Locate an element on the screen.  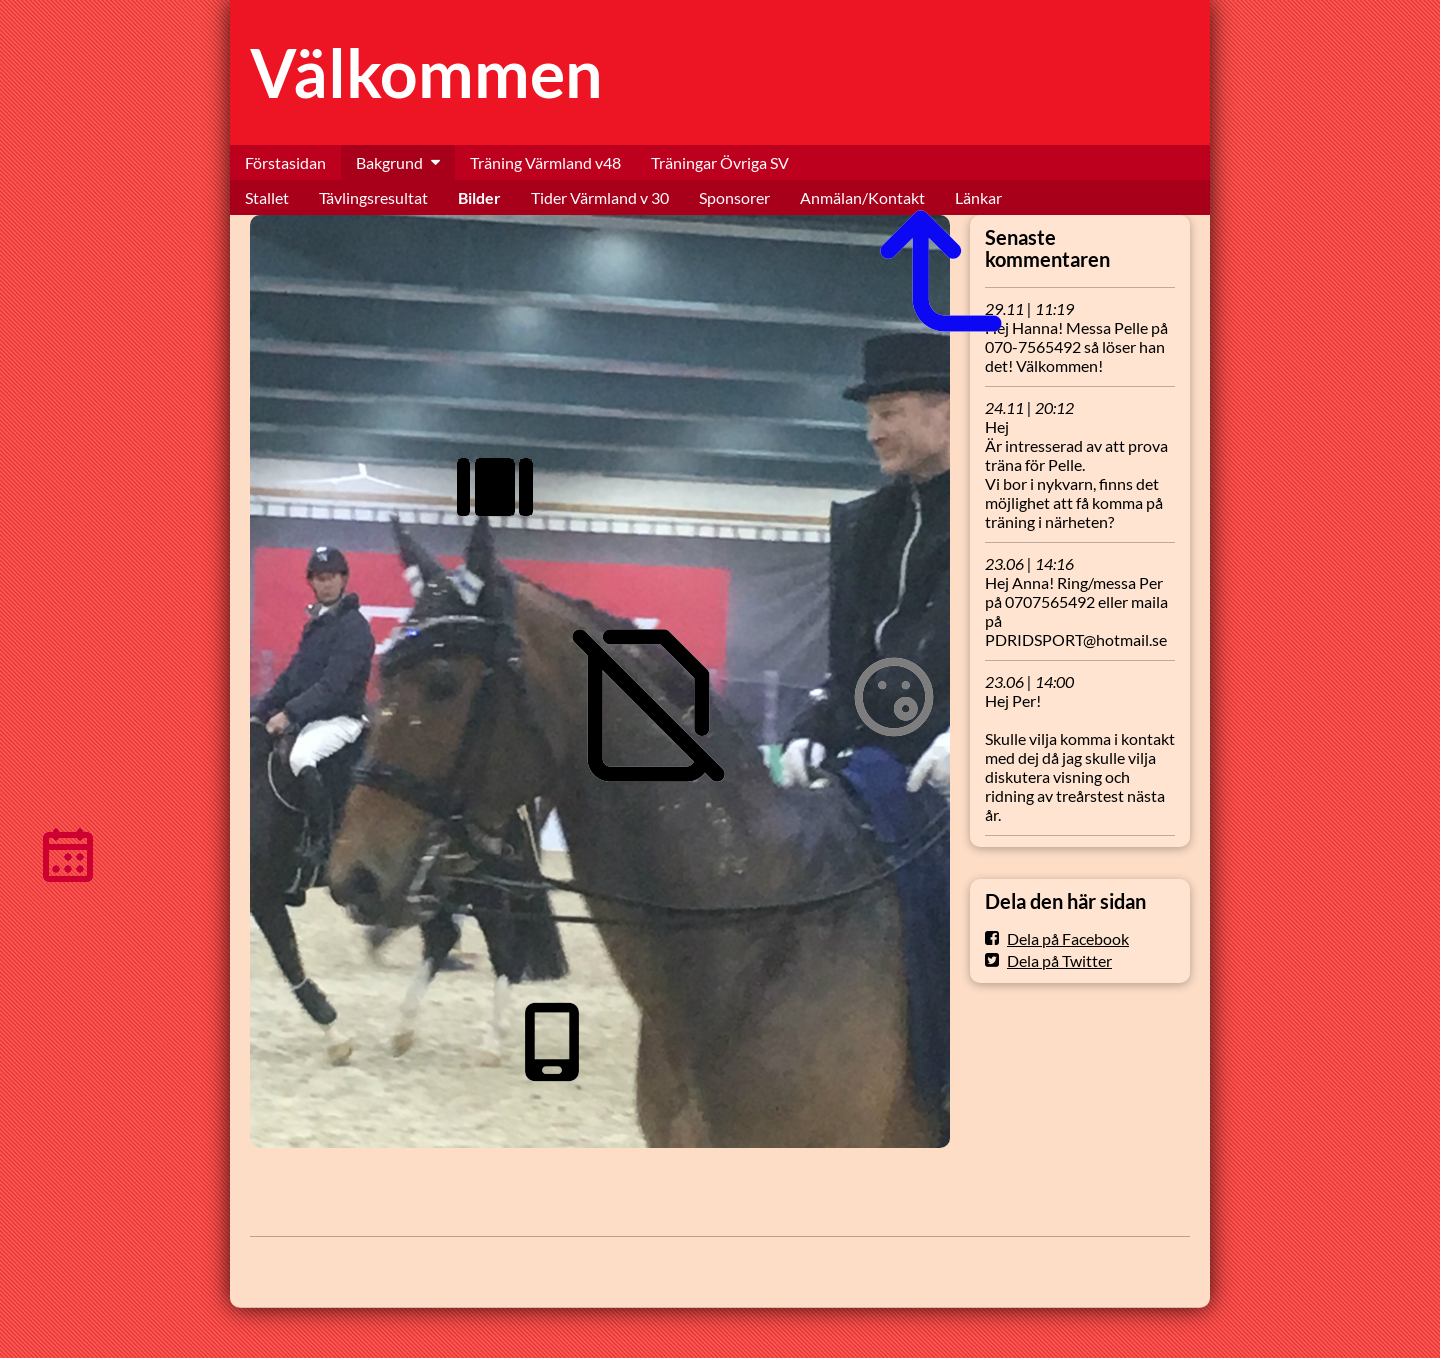
file unavailable or inaccessible is located at coordinates (648, 705).